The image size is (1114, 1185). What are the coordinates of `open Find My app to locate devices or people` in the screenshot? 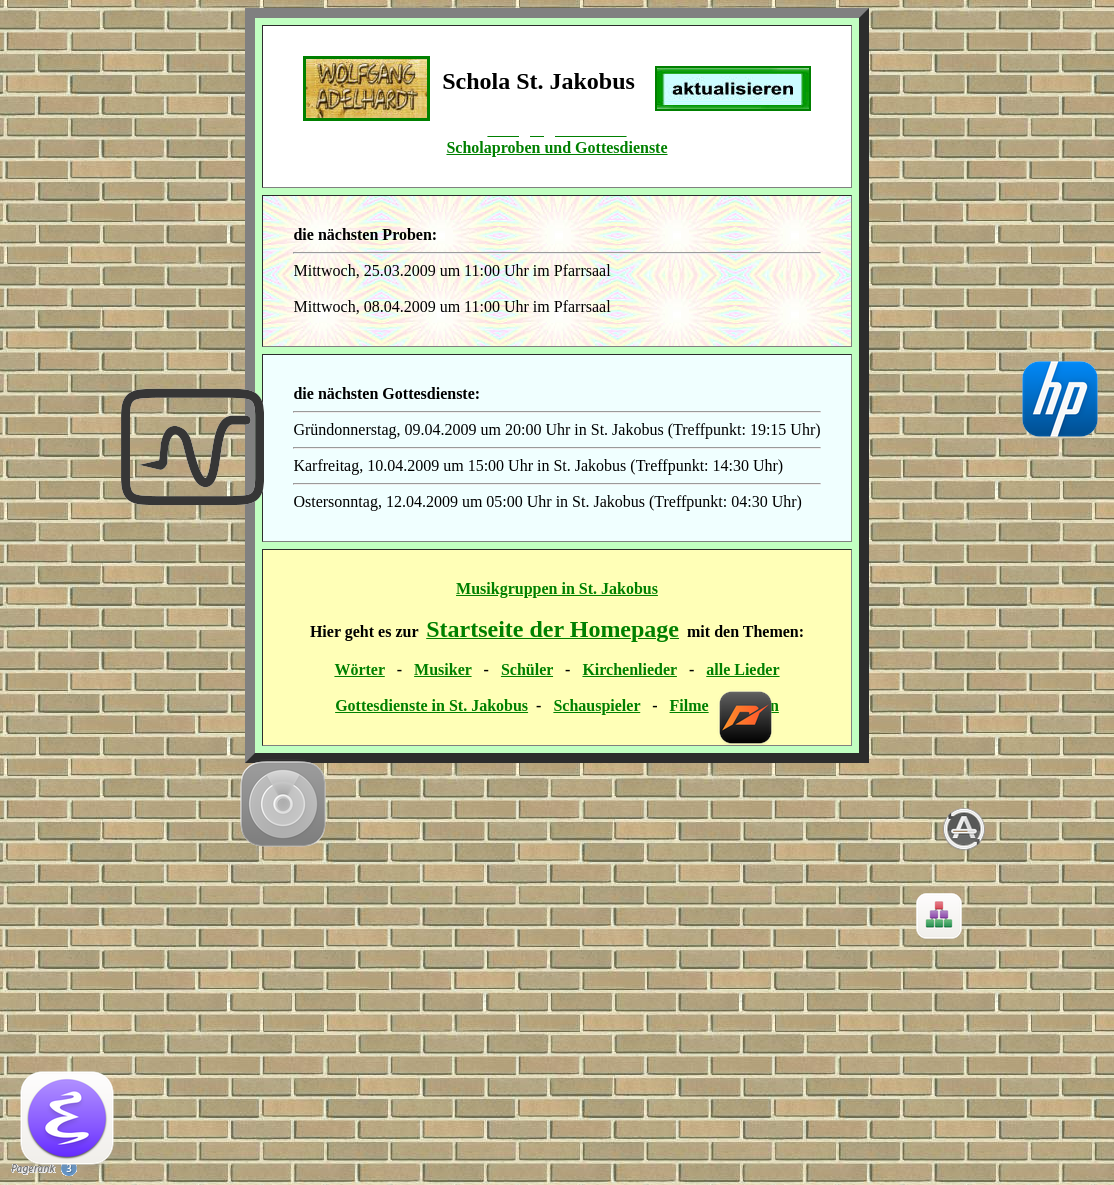 It's located at (283, 804).